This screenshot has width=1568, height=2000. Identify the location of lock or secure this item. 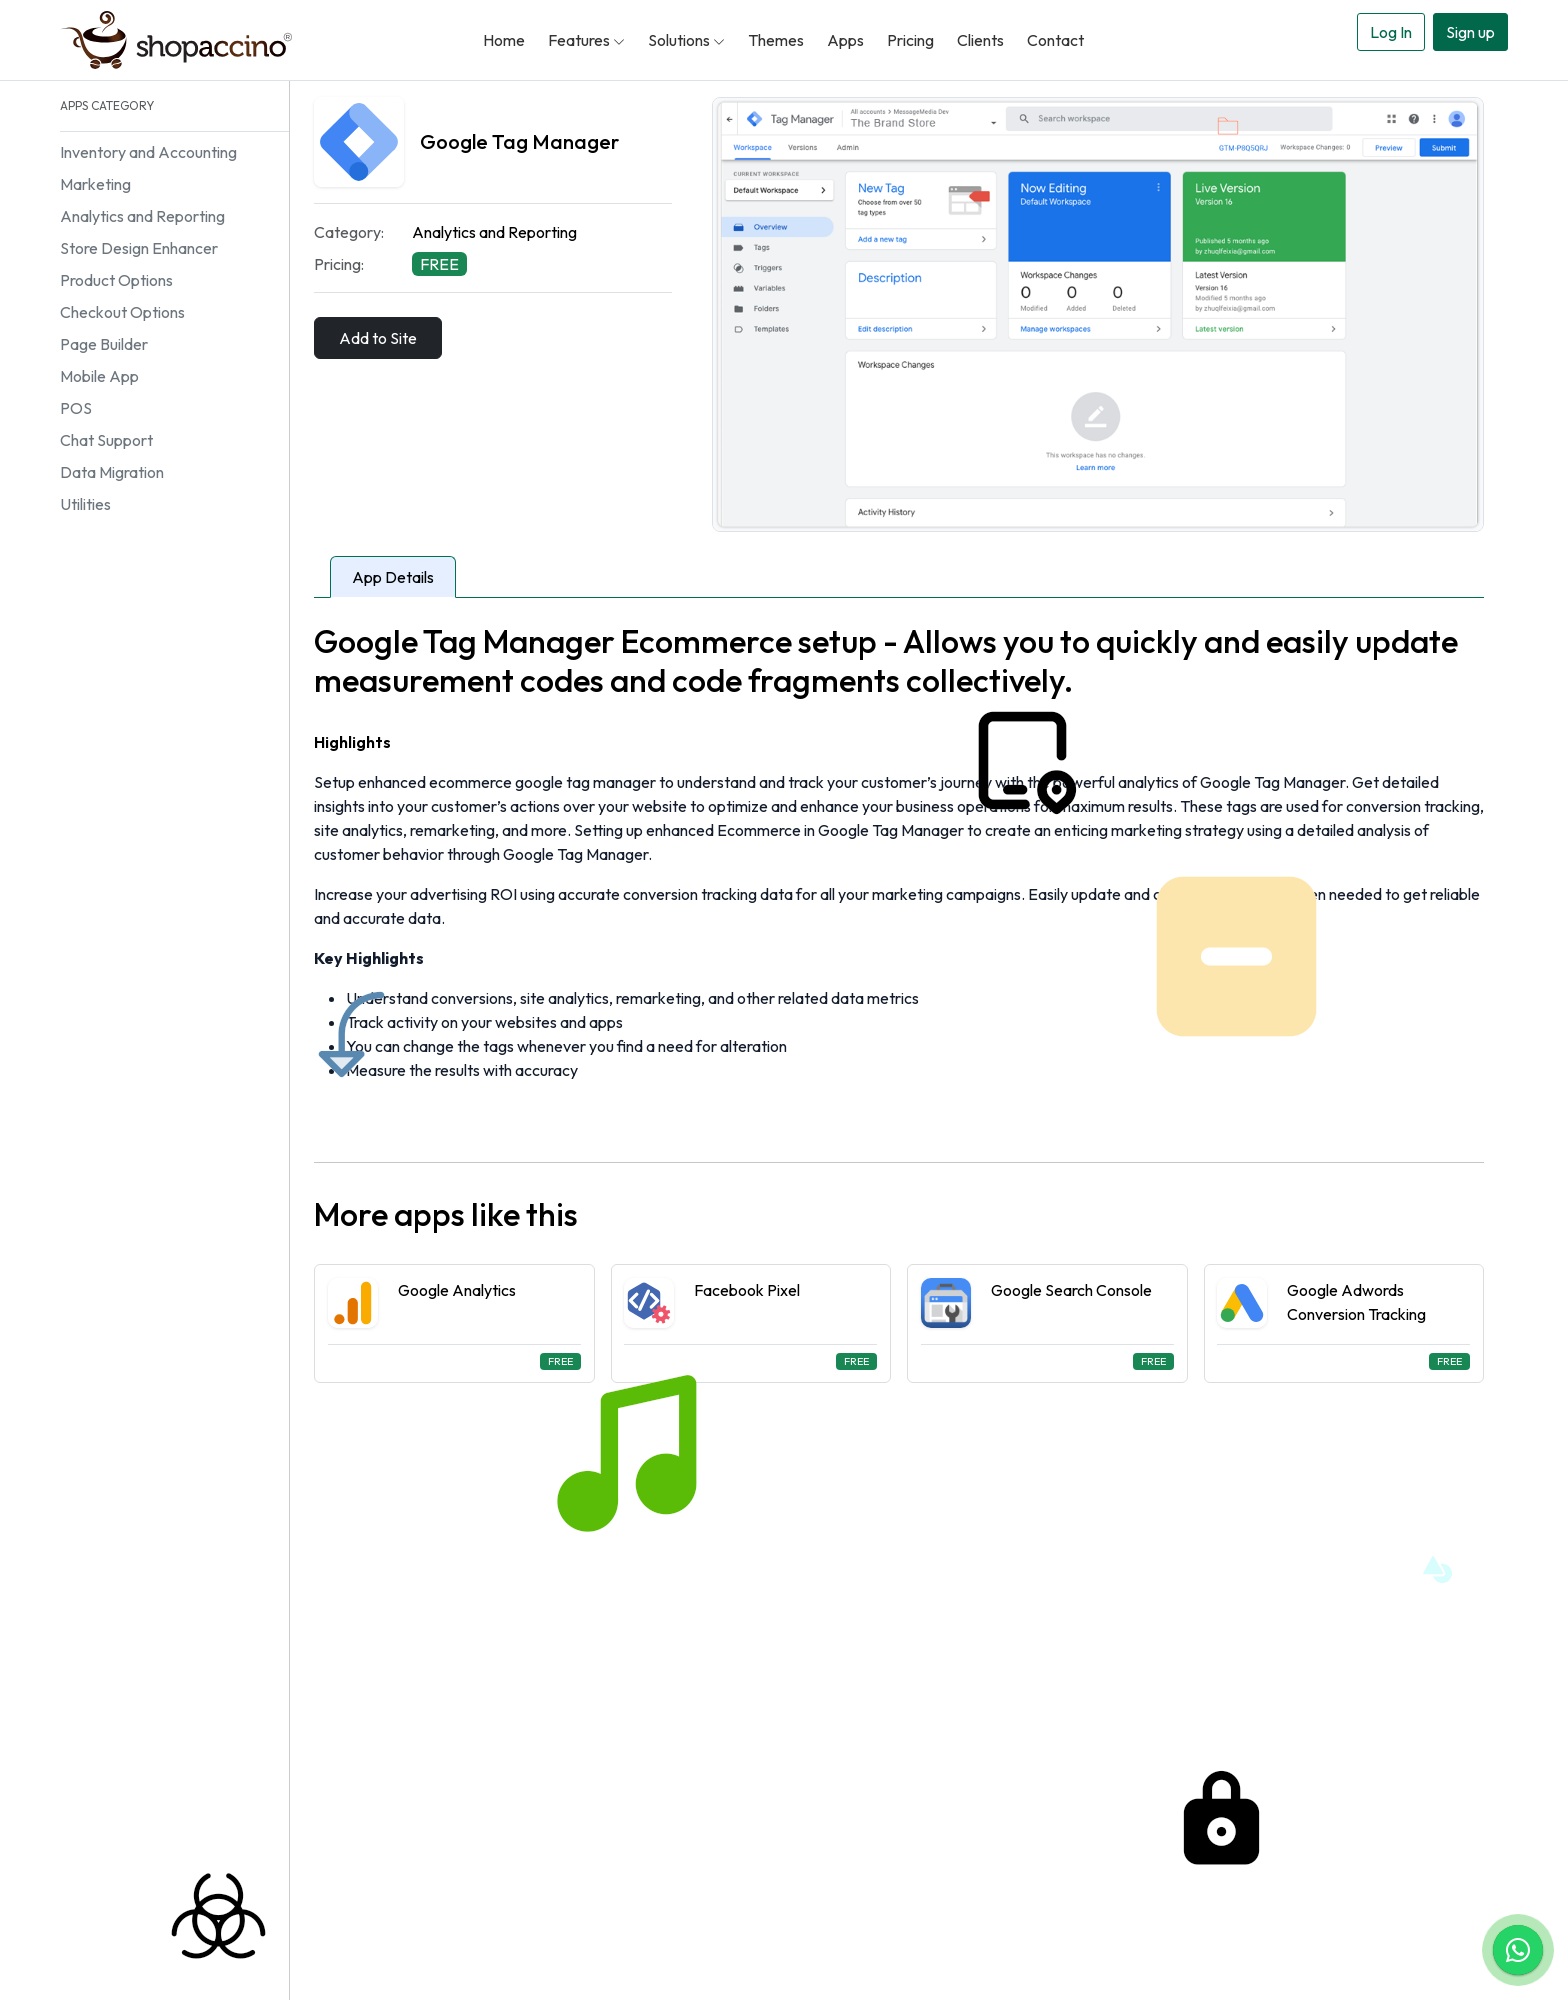
(1221, 1817).